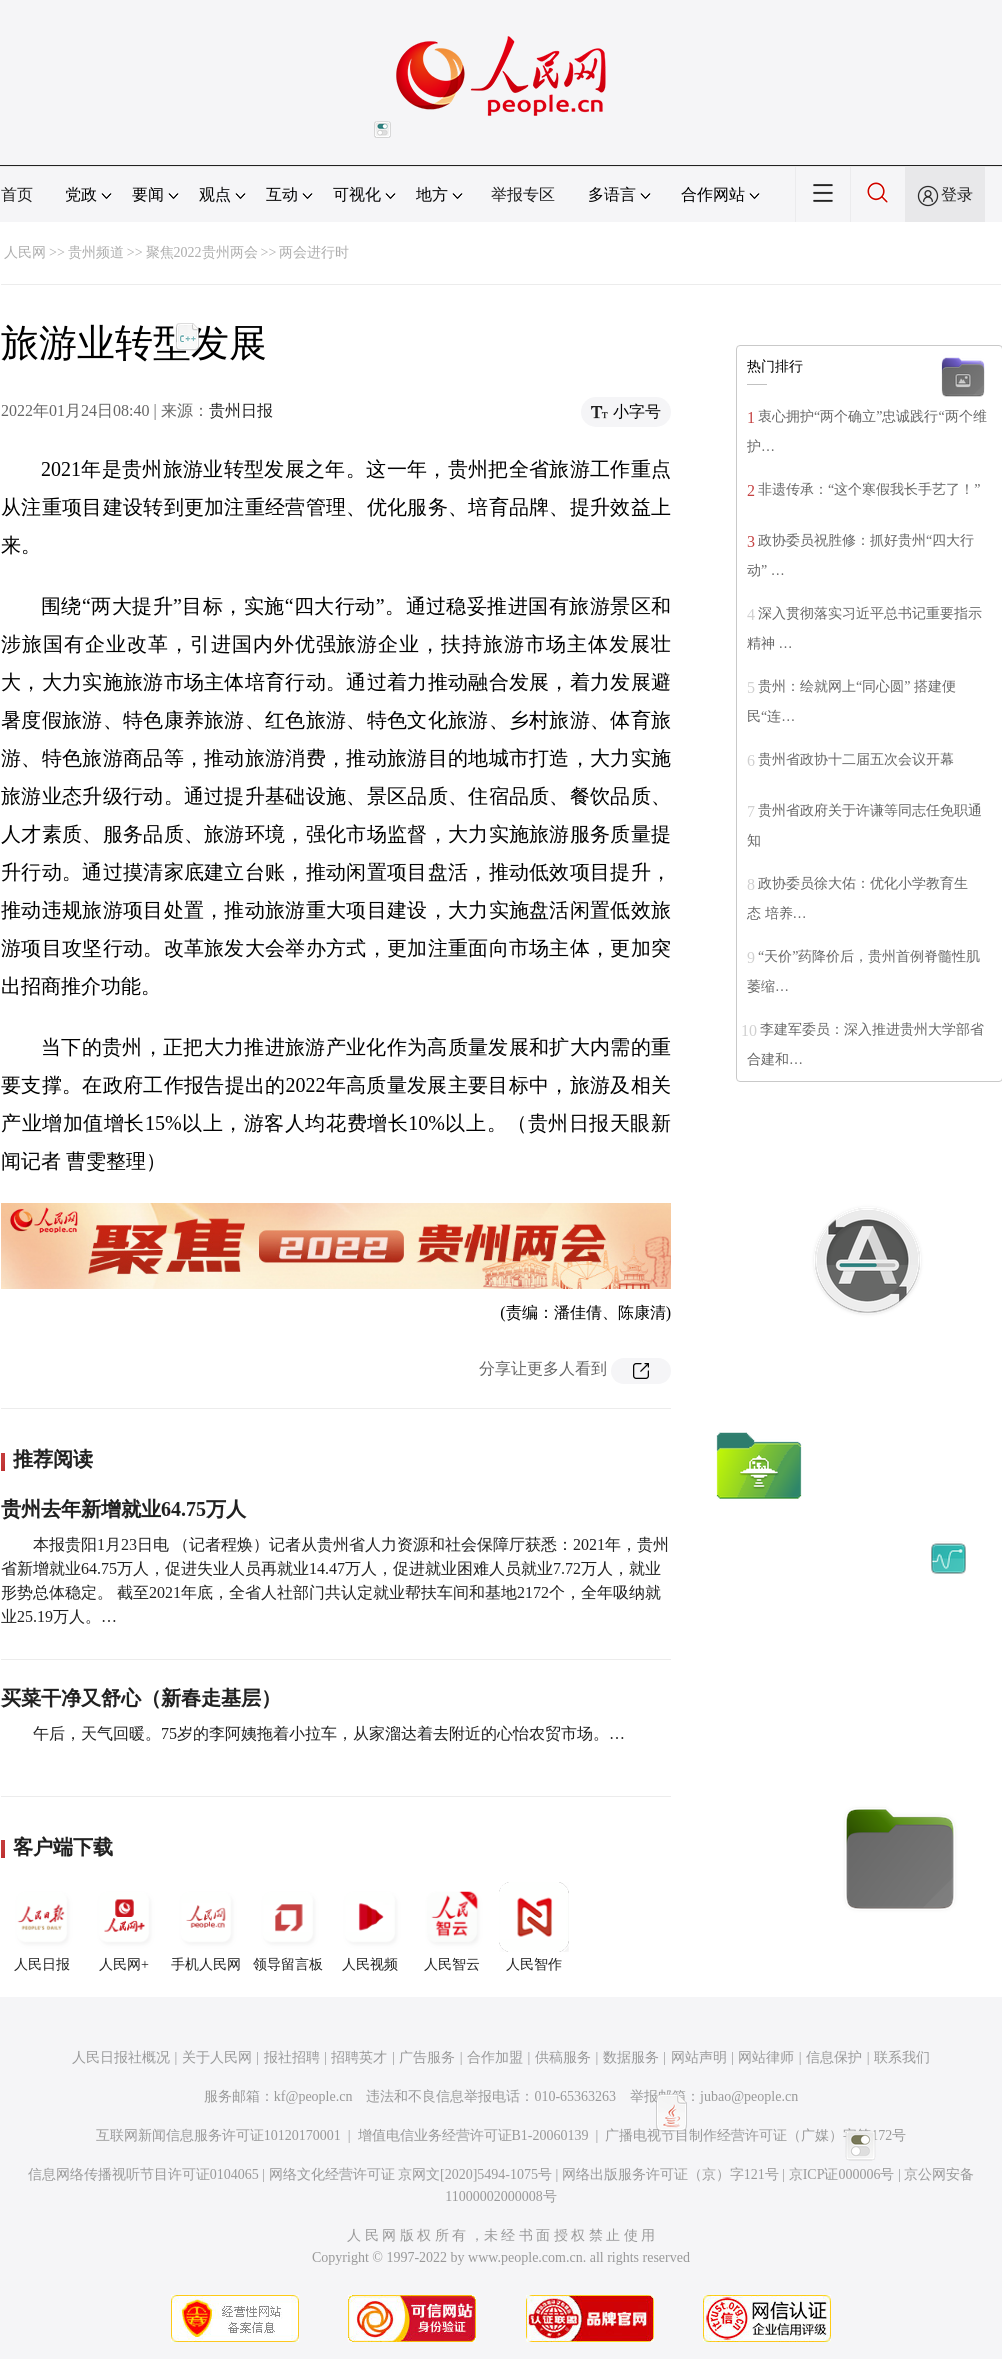 The image size is (1002, 2359). I want to click on open gamejolt games folder, so click(759, 1468).